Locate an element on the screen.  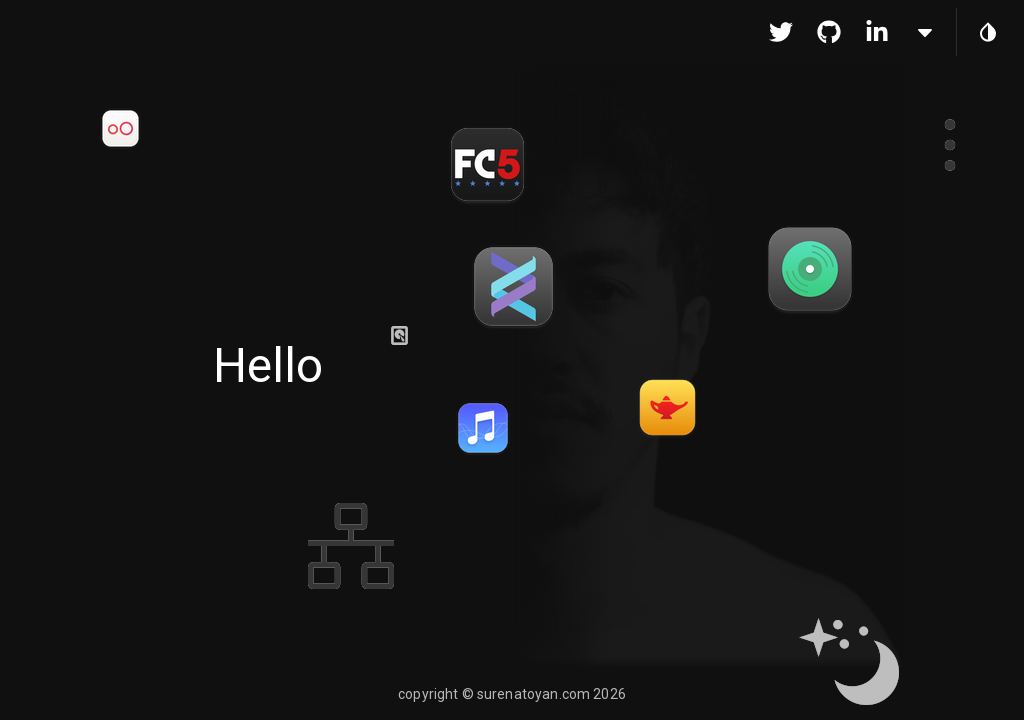
access system hard drive is located at coordinates (399, 335).